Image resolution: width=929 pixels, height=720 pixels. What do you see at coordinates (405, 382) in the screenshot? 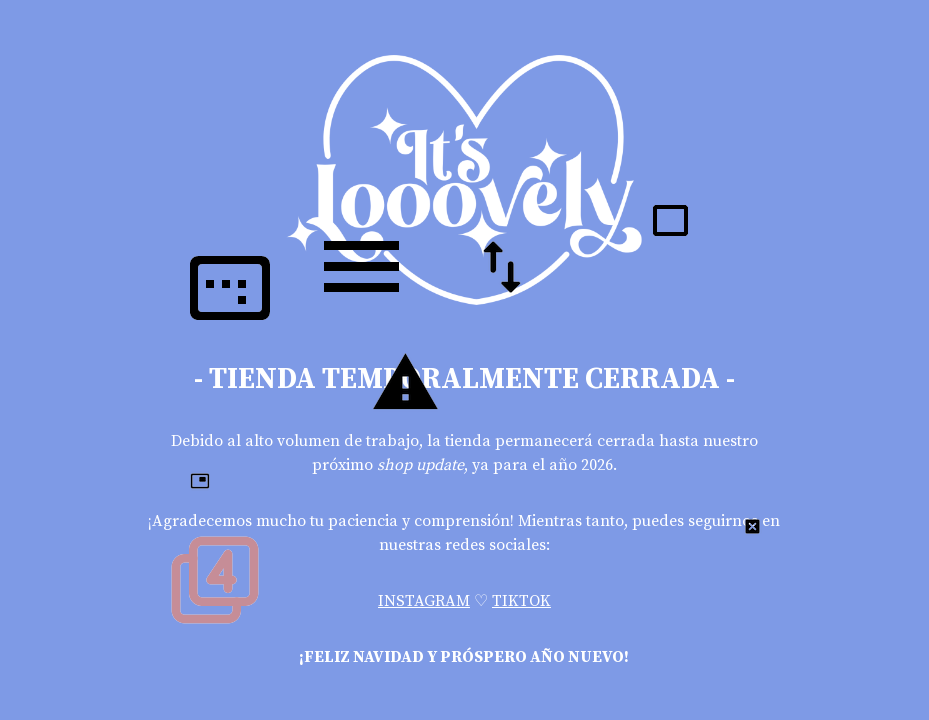
I see `indicates a warning or caution state` at bounding box center [405, 382].